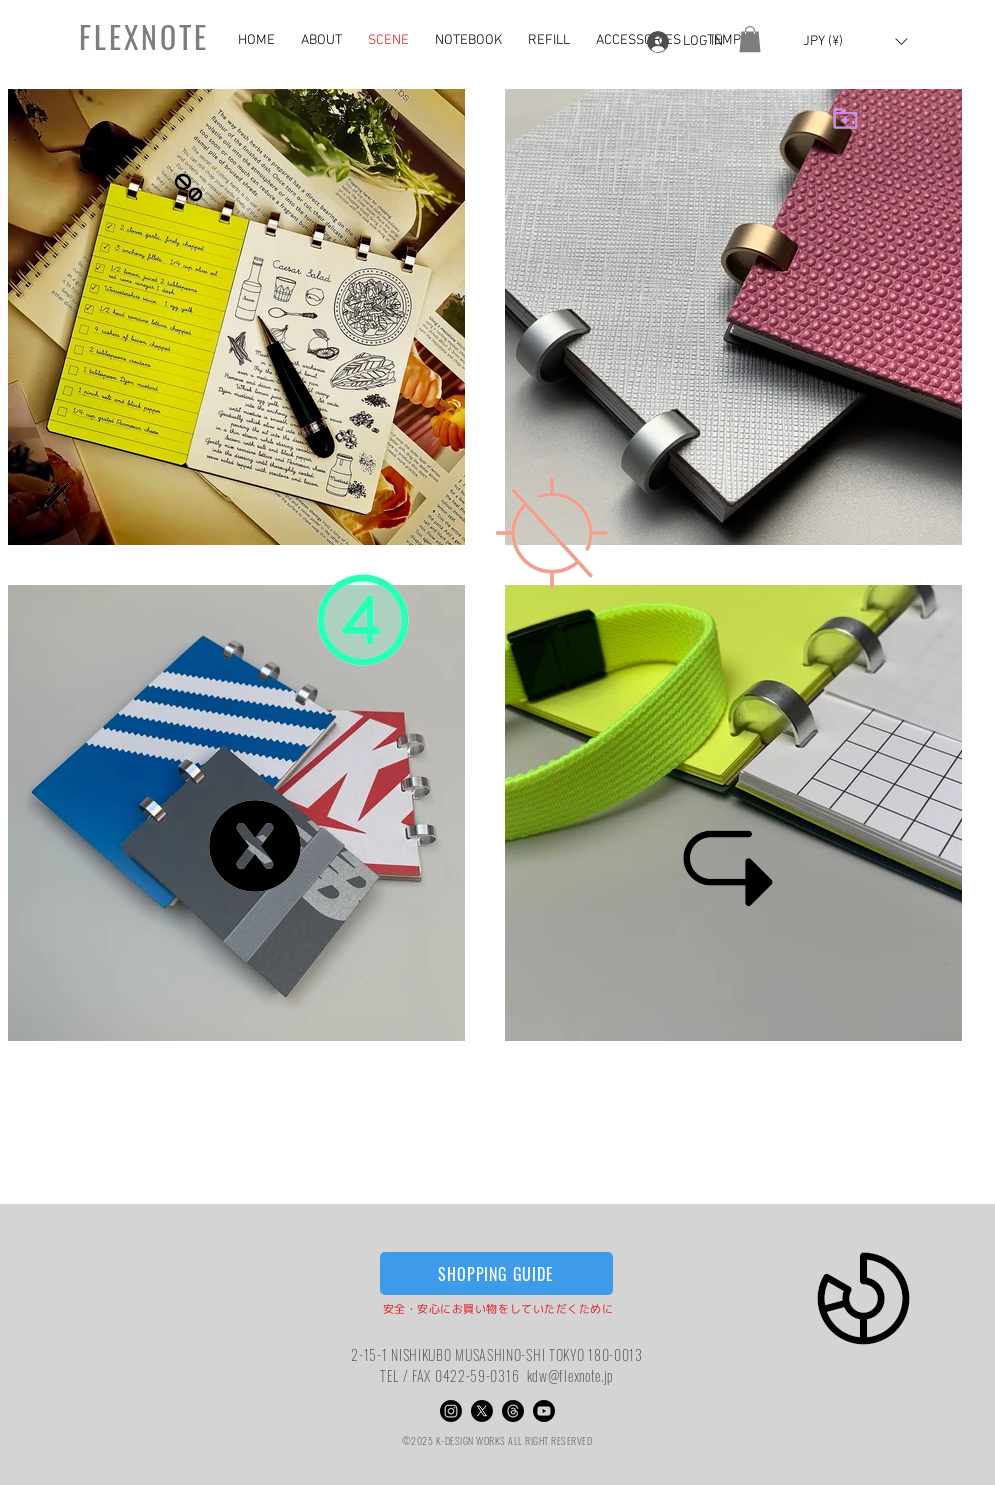 This screenshot has width=995, height=1485. I want to click on create a new folder, so click(845, 118).